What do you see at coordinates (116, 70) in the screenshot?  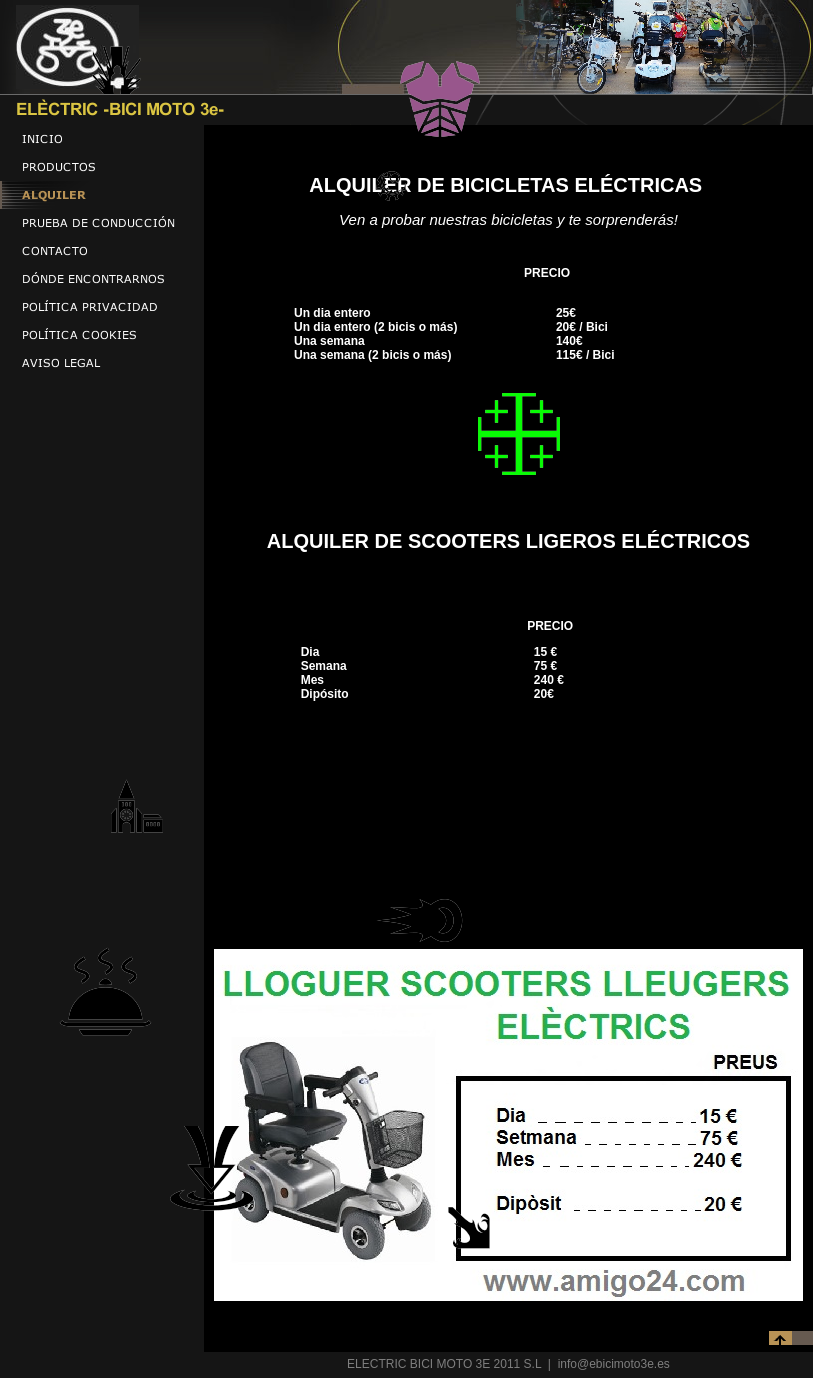 I see `activate critical hit or deadly strike ability` at bounding box center [116, 70].